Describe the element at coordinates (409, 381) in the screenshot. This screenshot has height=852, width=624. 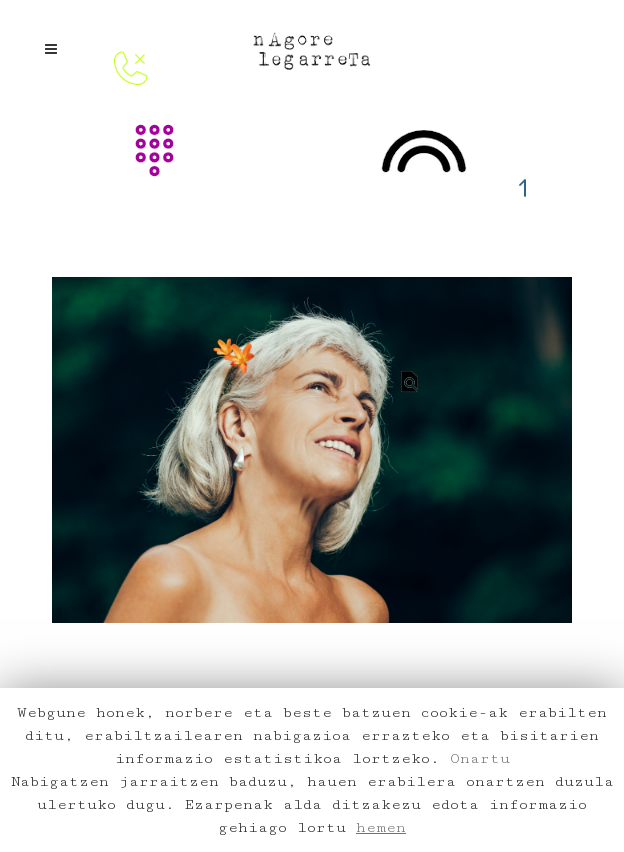
I see `search within the current document` at that location.